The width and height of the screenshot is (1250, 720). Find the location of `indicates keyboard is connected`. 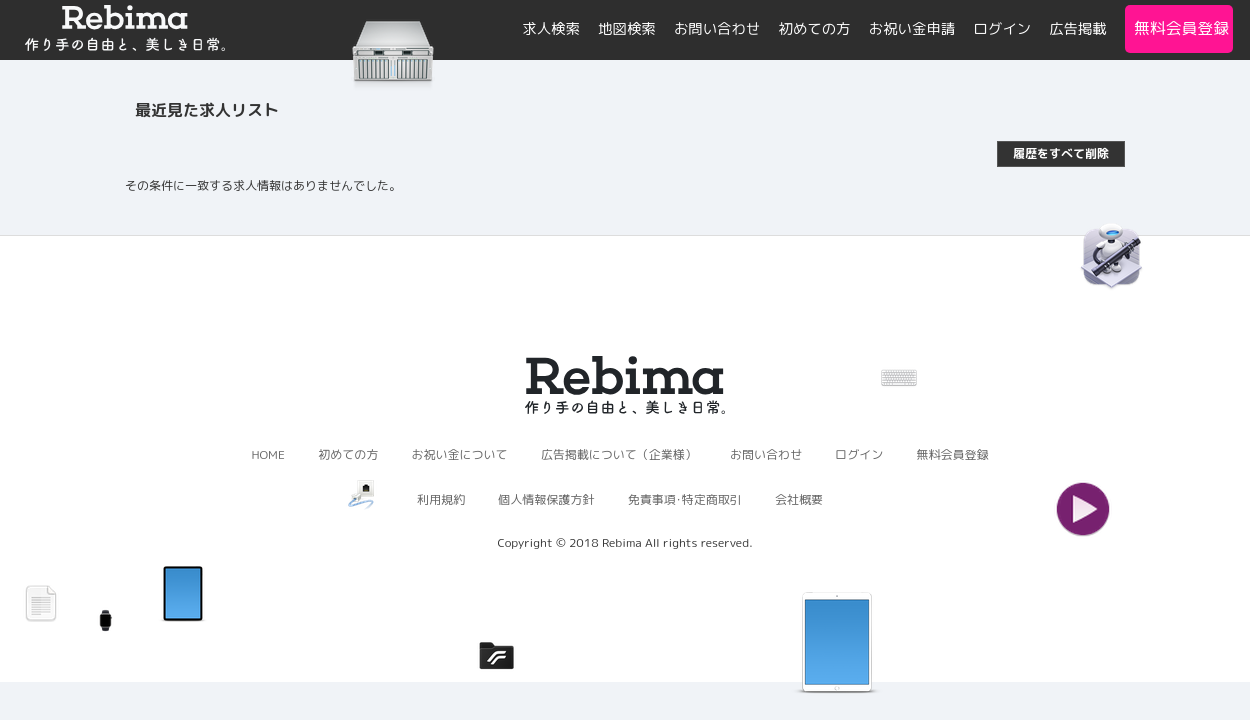

indicates keyboard is connected is located at coordinates (899, 378).